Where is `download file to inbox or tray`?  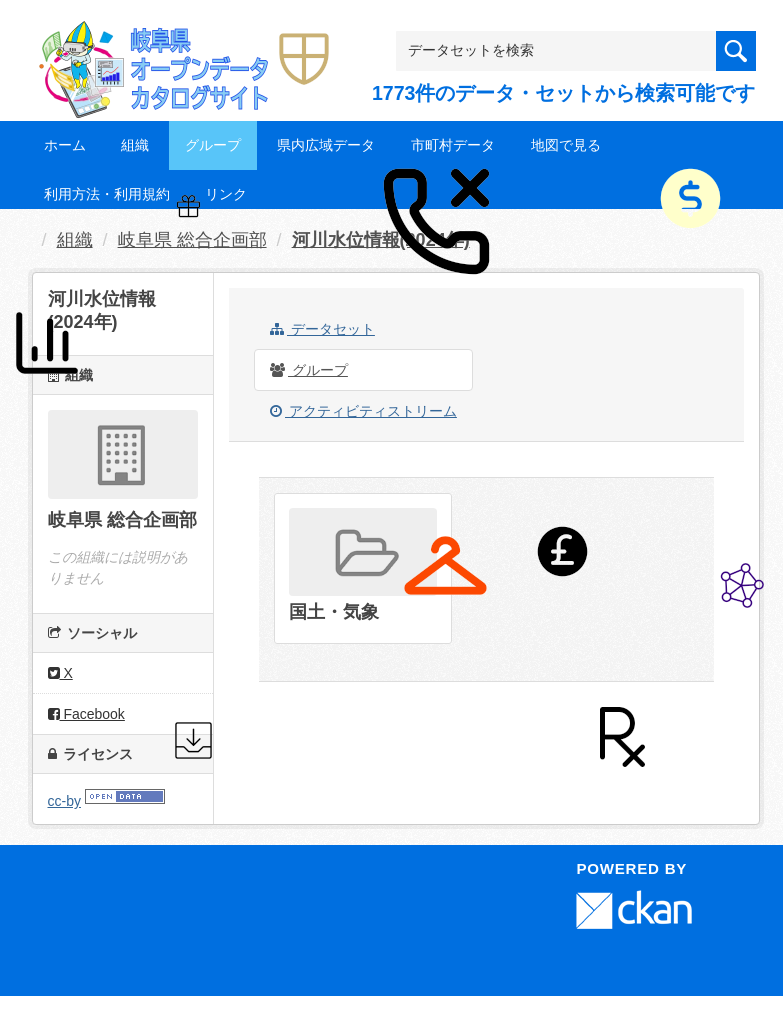 download file to inbox or tray is located at coordinates (193, 740).